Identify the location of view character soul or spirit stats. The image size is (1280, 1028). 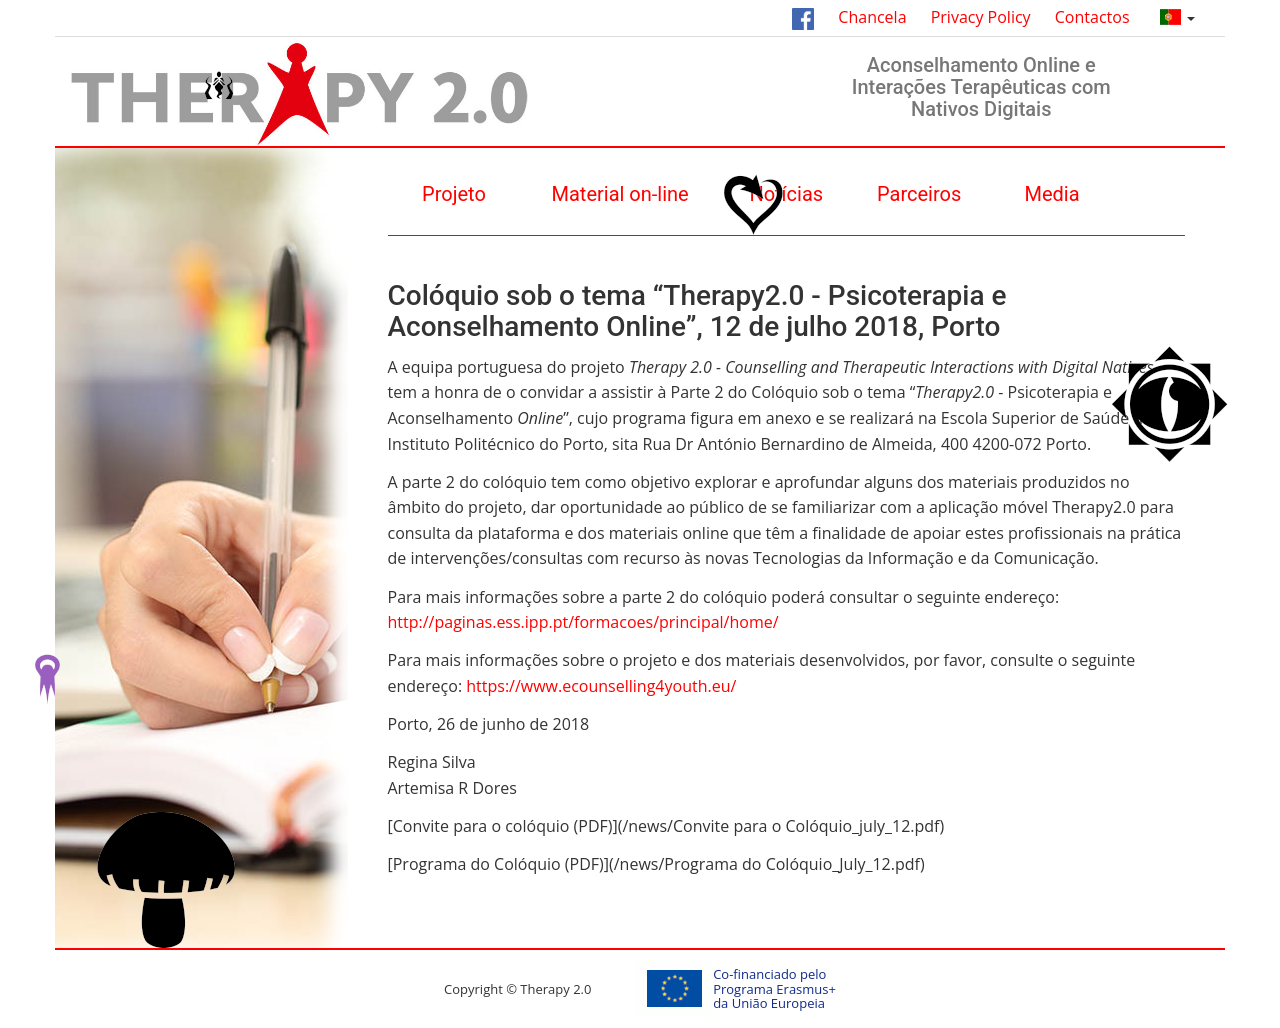
(219, 85).